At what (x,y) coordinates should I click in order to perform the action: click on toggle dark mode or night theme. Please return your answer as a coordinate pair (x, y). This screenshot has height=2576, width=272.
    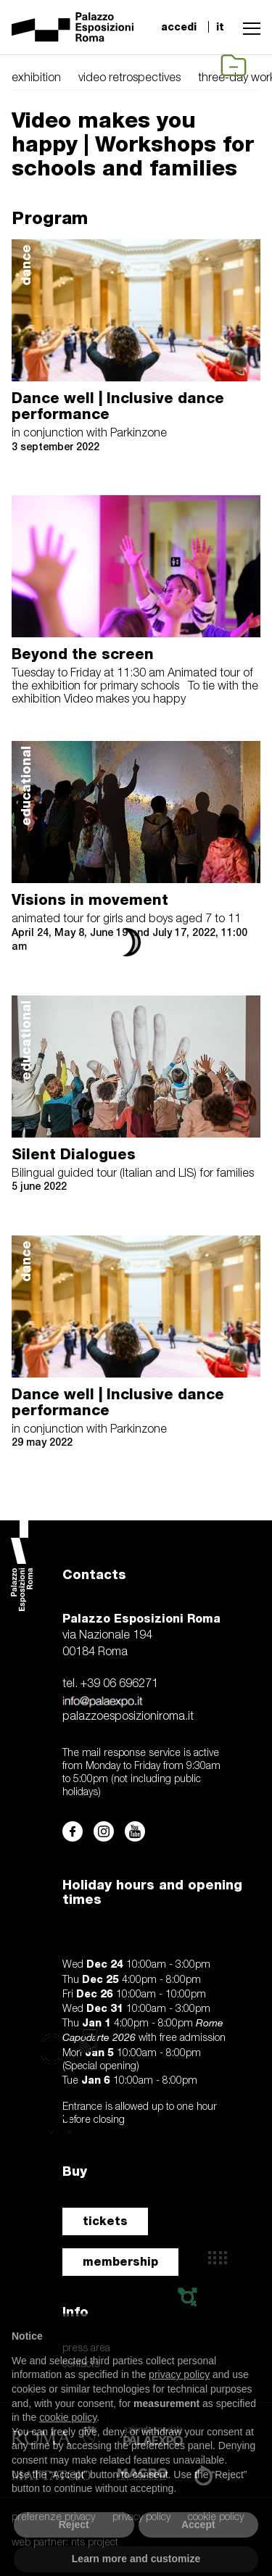
    Looking at the image, I should click on (131, 942).